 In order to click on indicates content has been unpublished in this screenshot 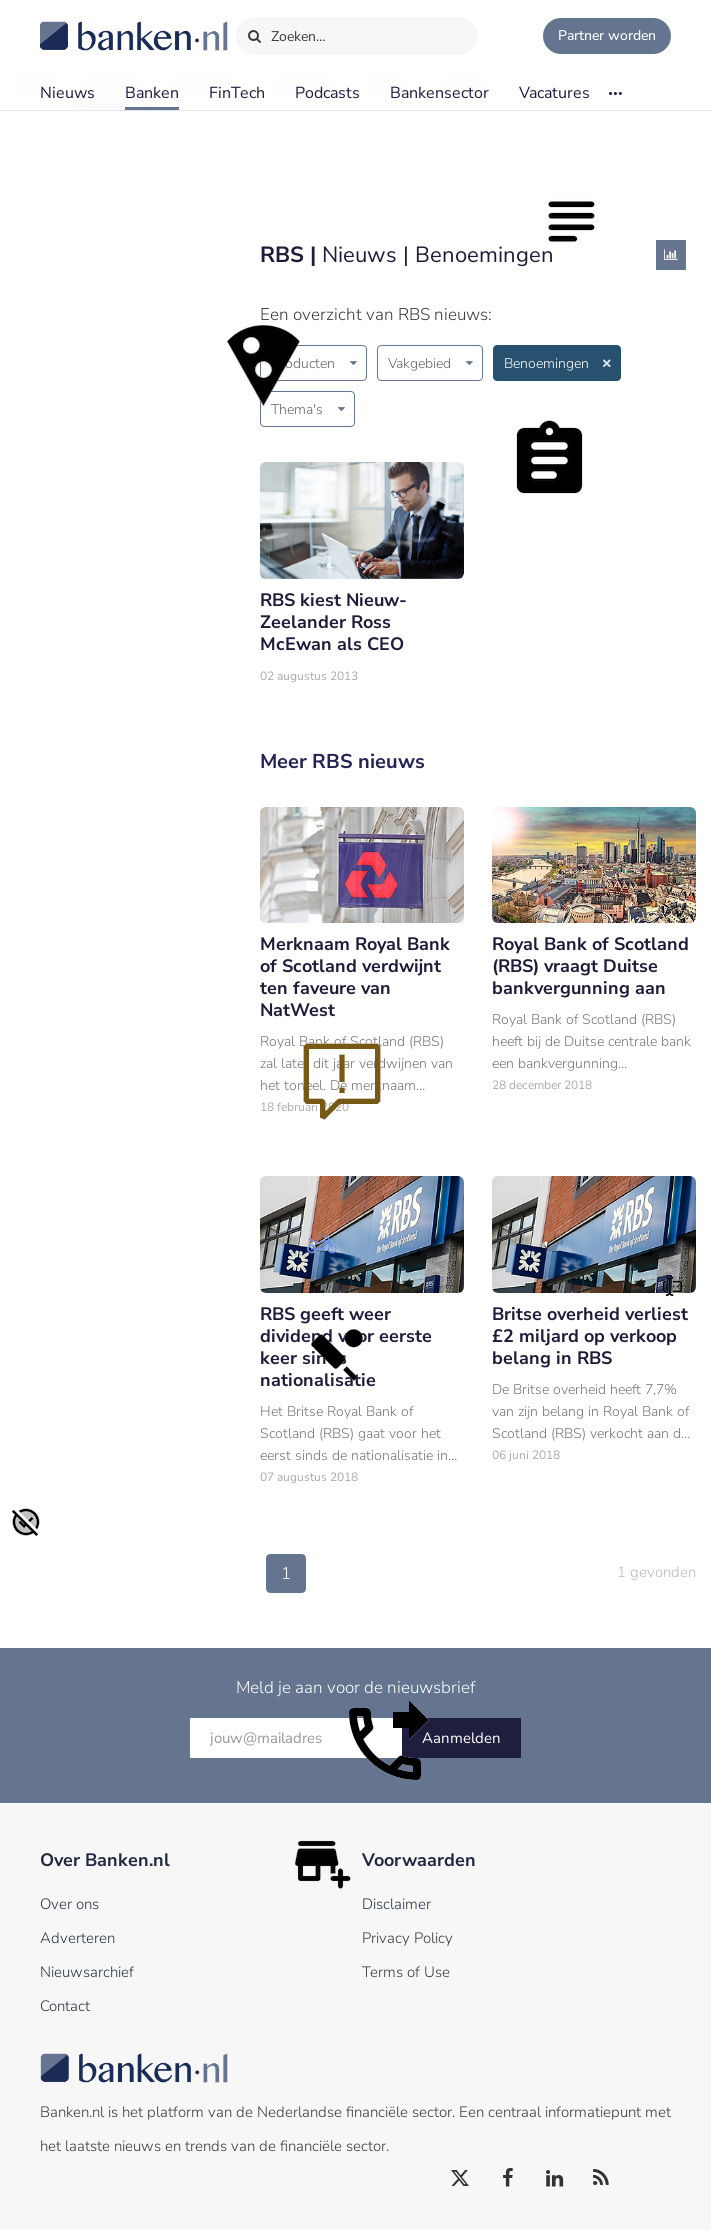, I will do `click(26, 1522)`.